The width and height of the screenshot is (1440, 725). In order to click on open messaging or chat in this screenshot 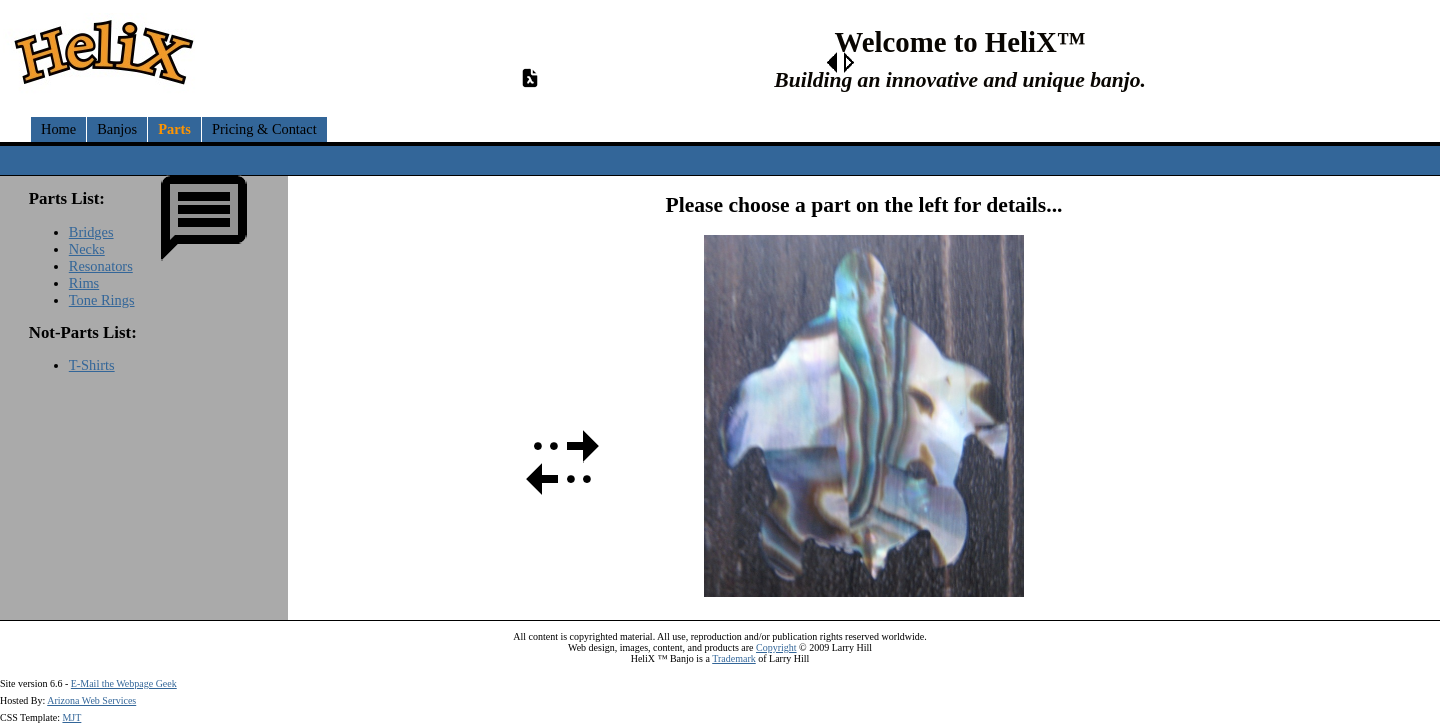, I will do `click(204, 218)`.